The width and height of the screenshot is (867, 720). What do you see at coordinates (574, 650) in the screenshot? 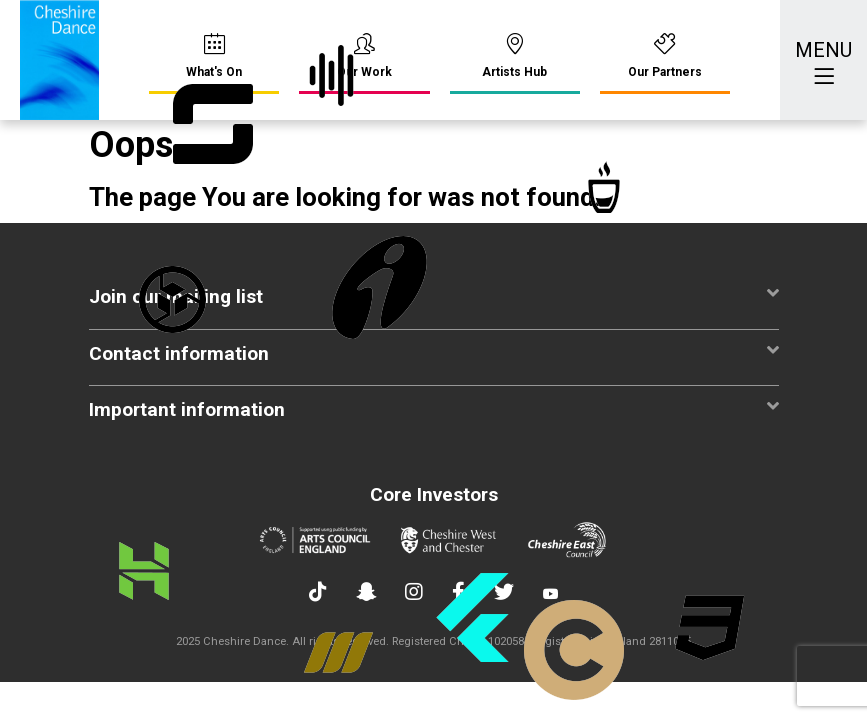
I see `open the Coursera app` at bounding box center [574, 650].